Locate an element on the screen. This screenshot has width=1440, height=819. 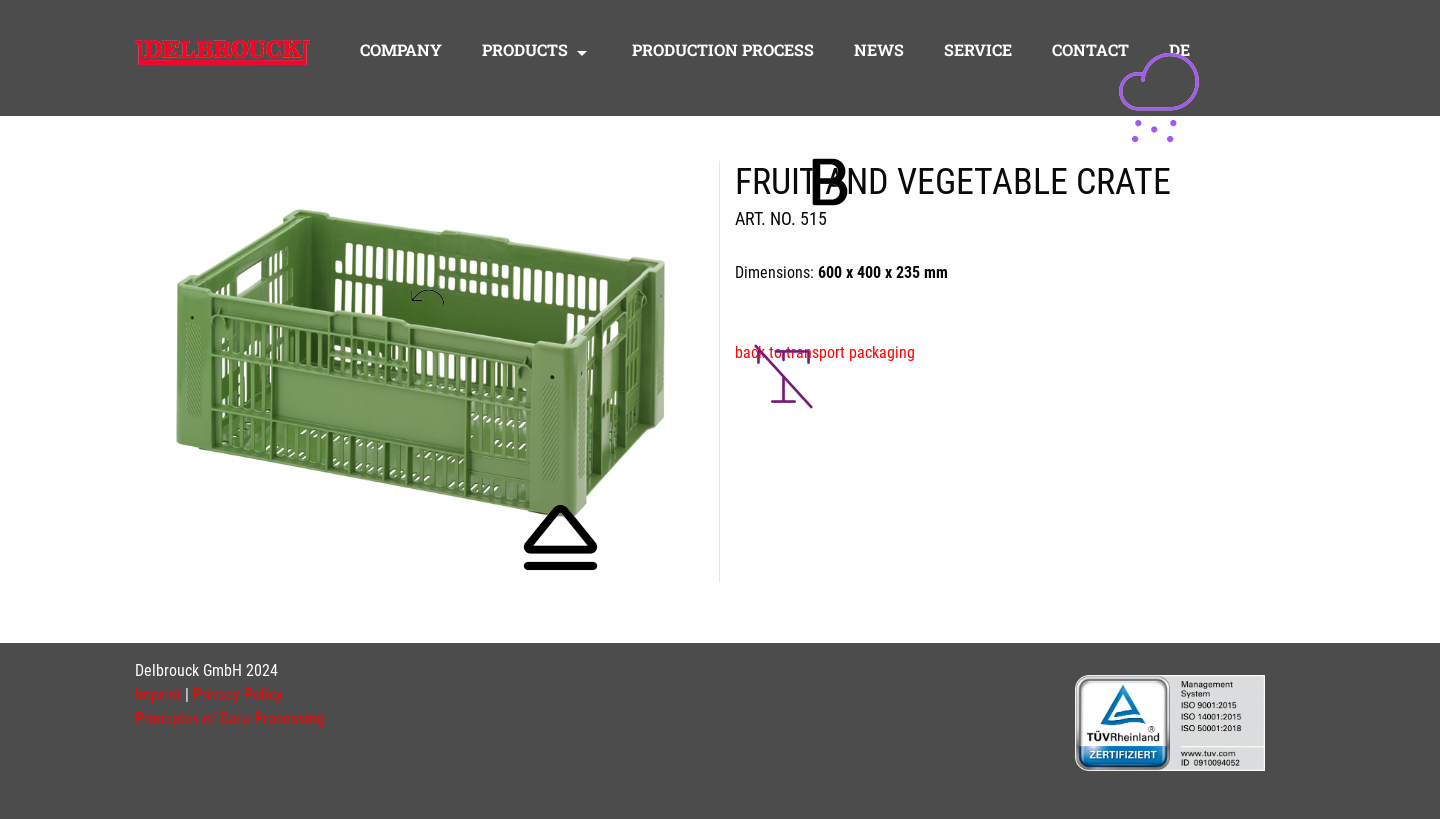
apply bold formatting to selected text is located at coordinates (830, 182).